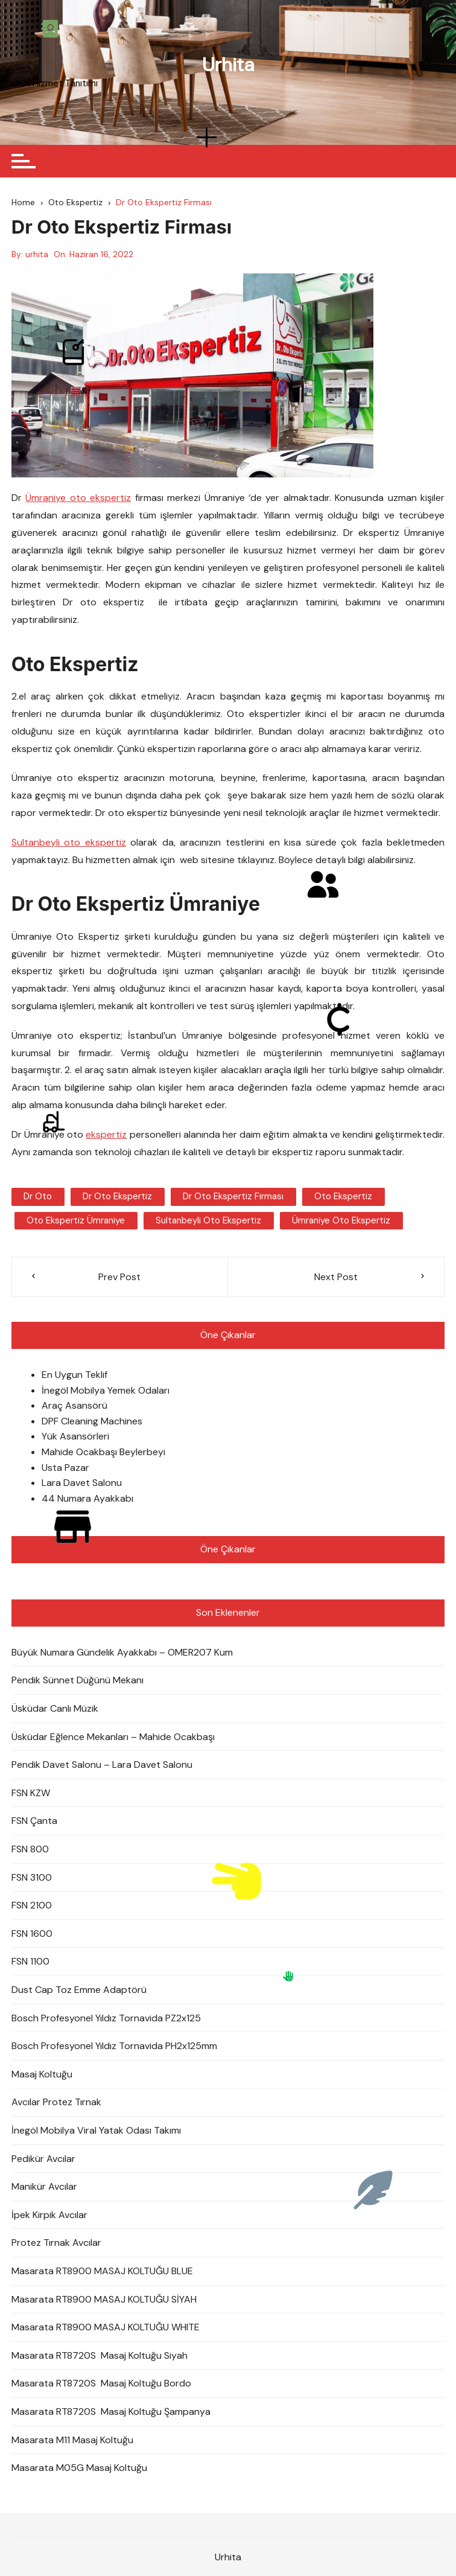  I want to click on indicates allergy information or warnings, so click(288, 1976).